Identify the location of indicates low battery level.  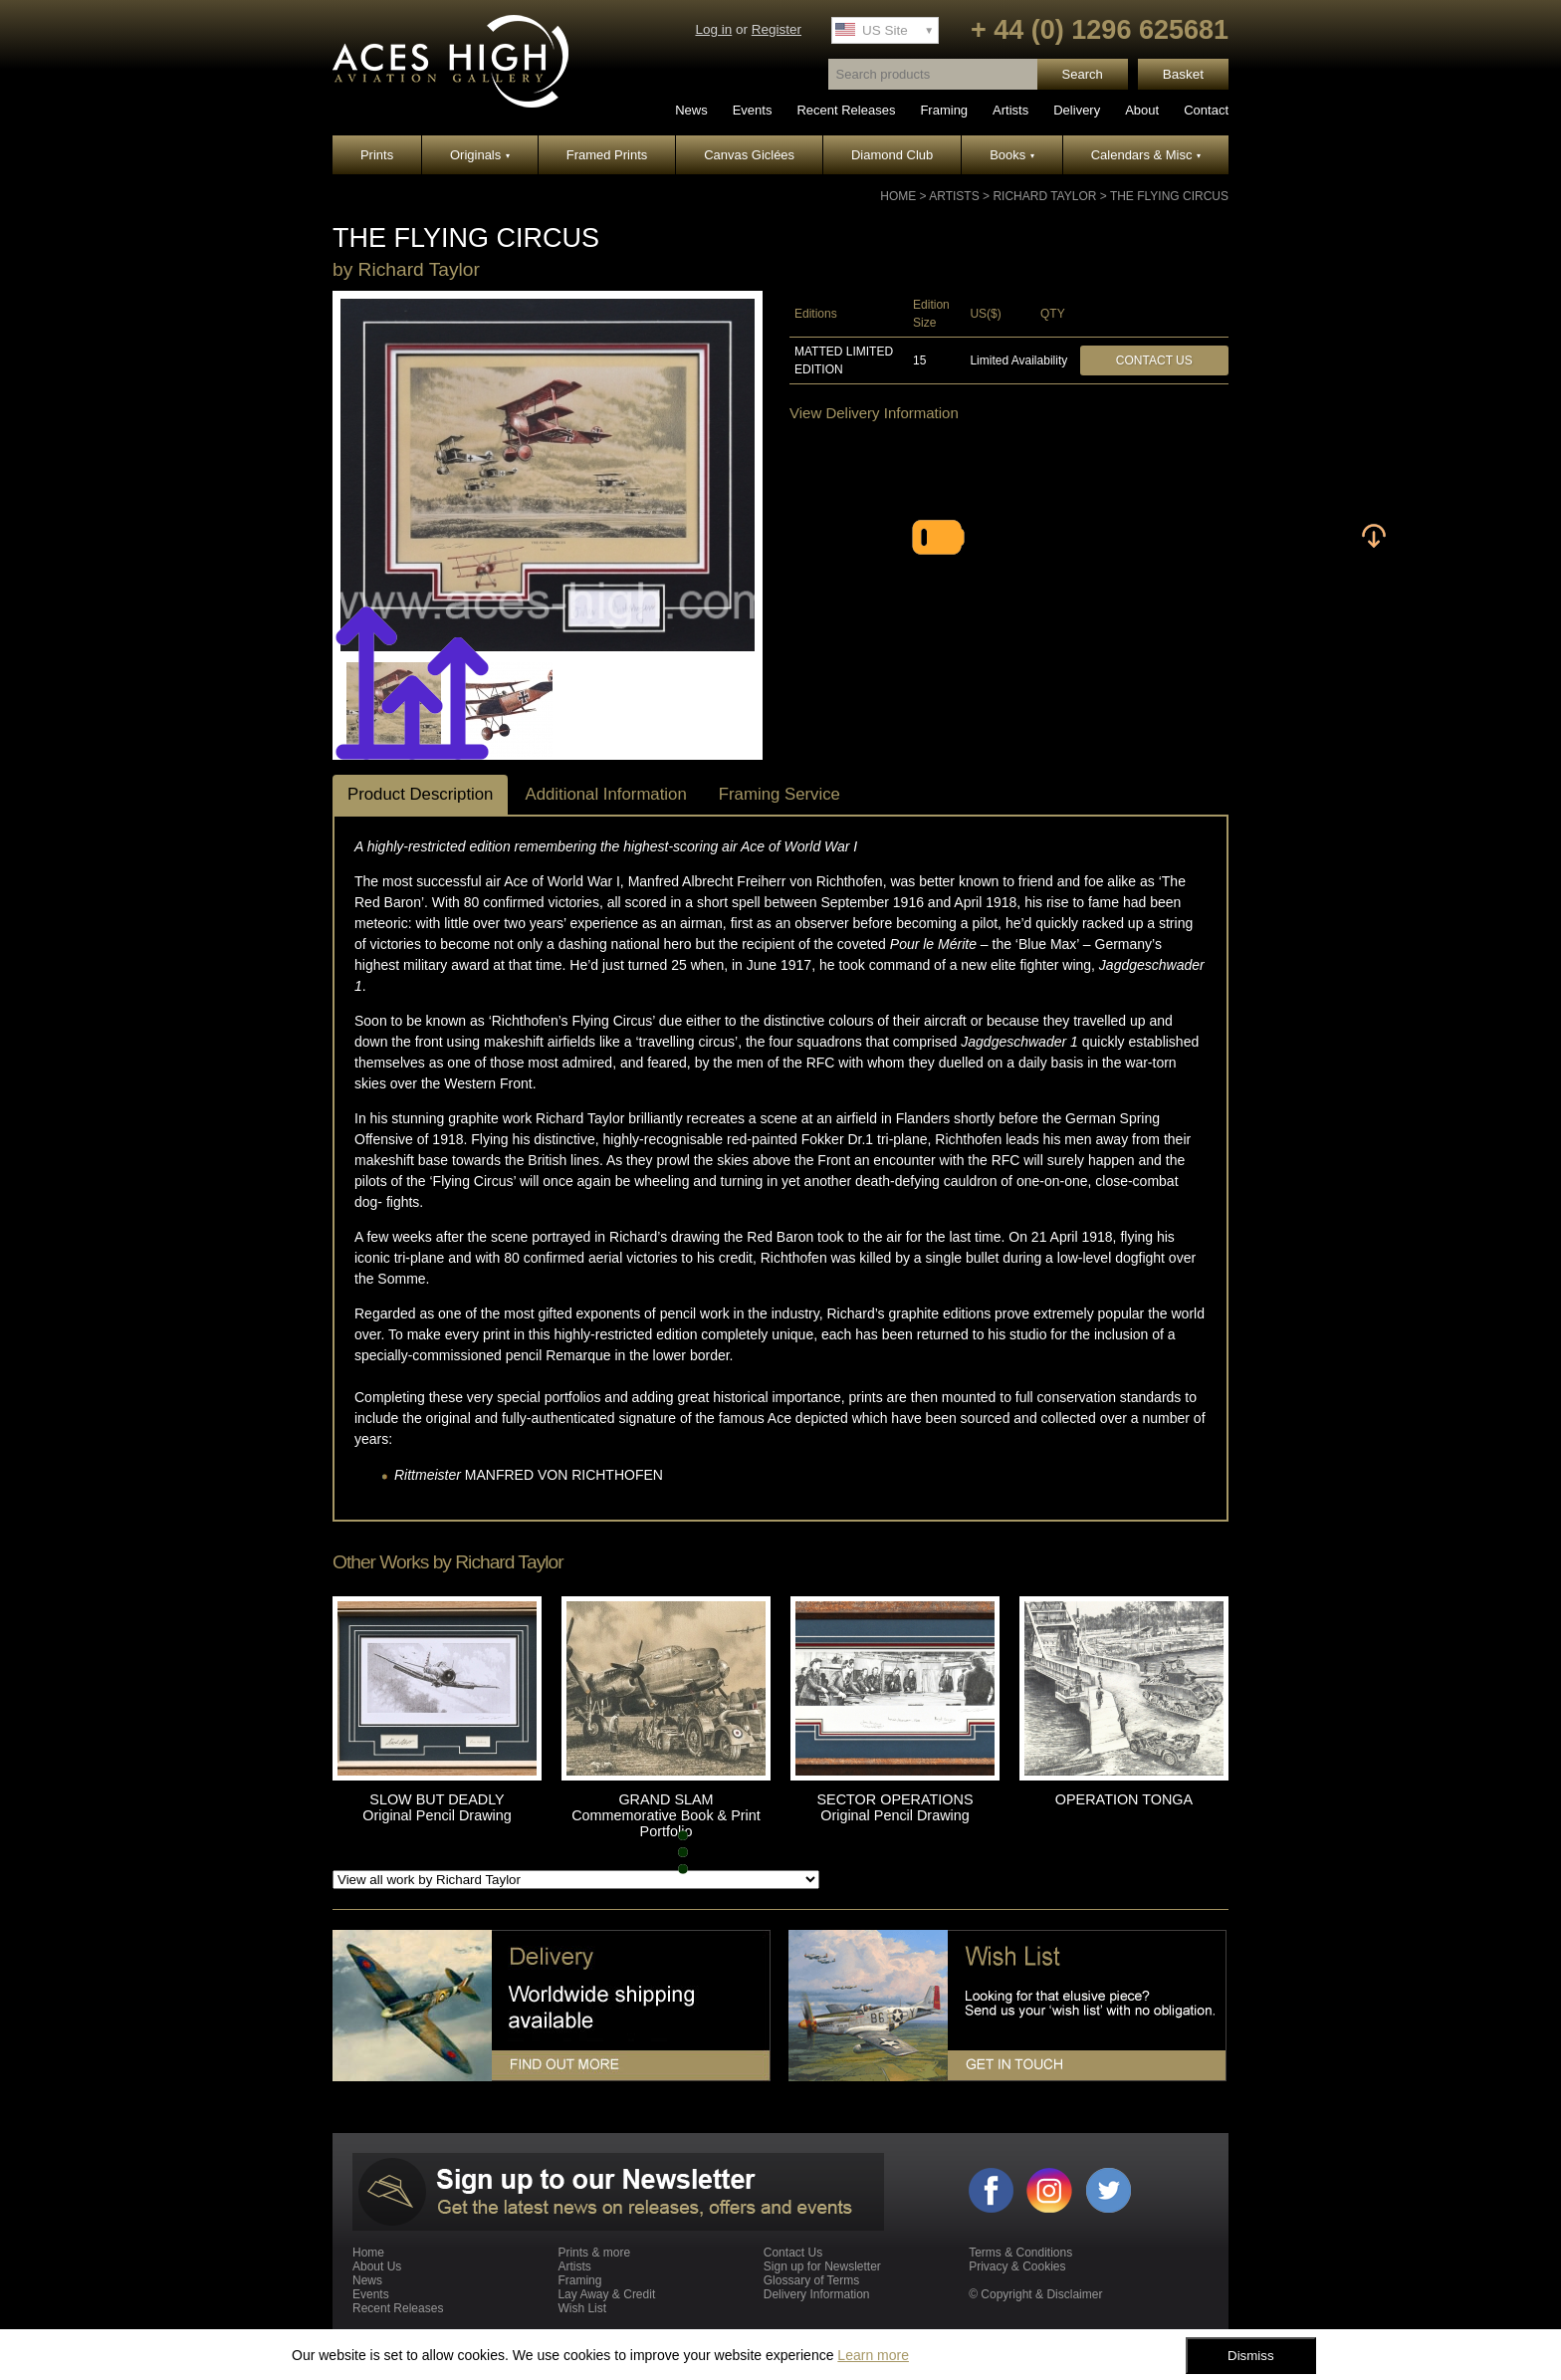
(938, 537).